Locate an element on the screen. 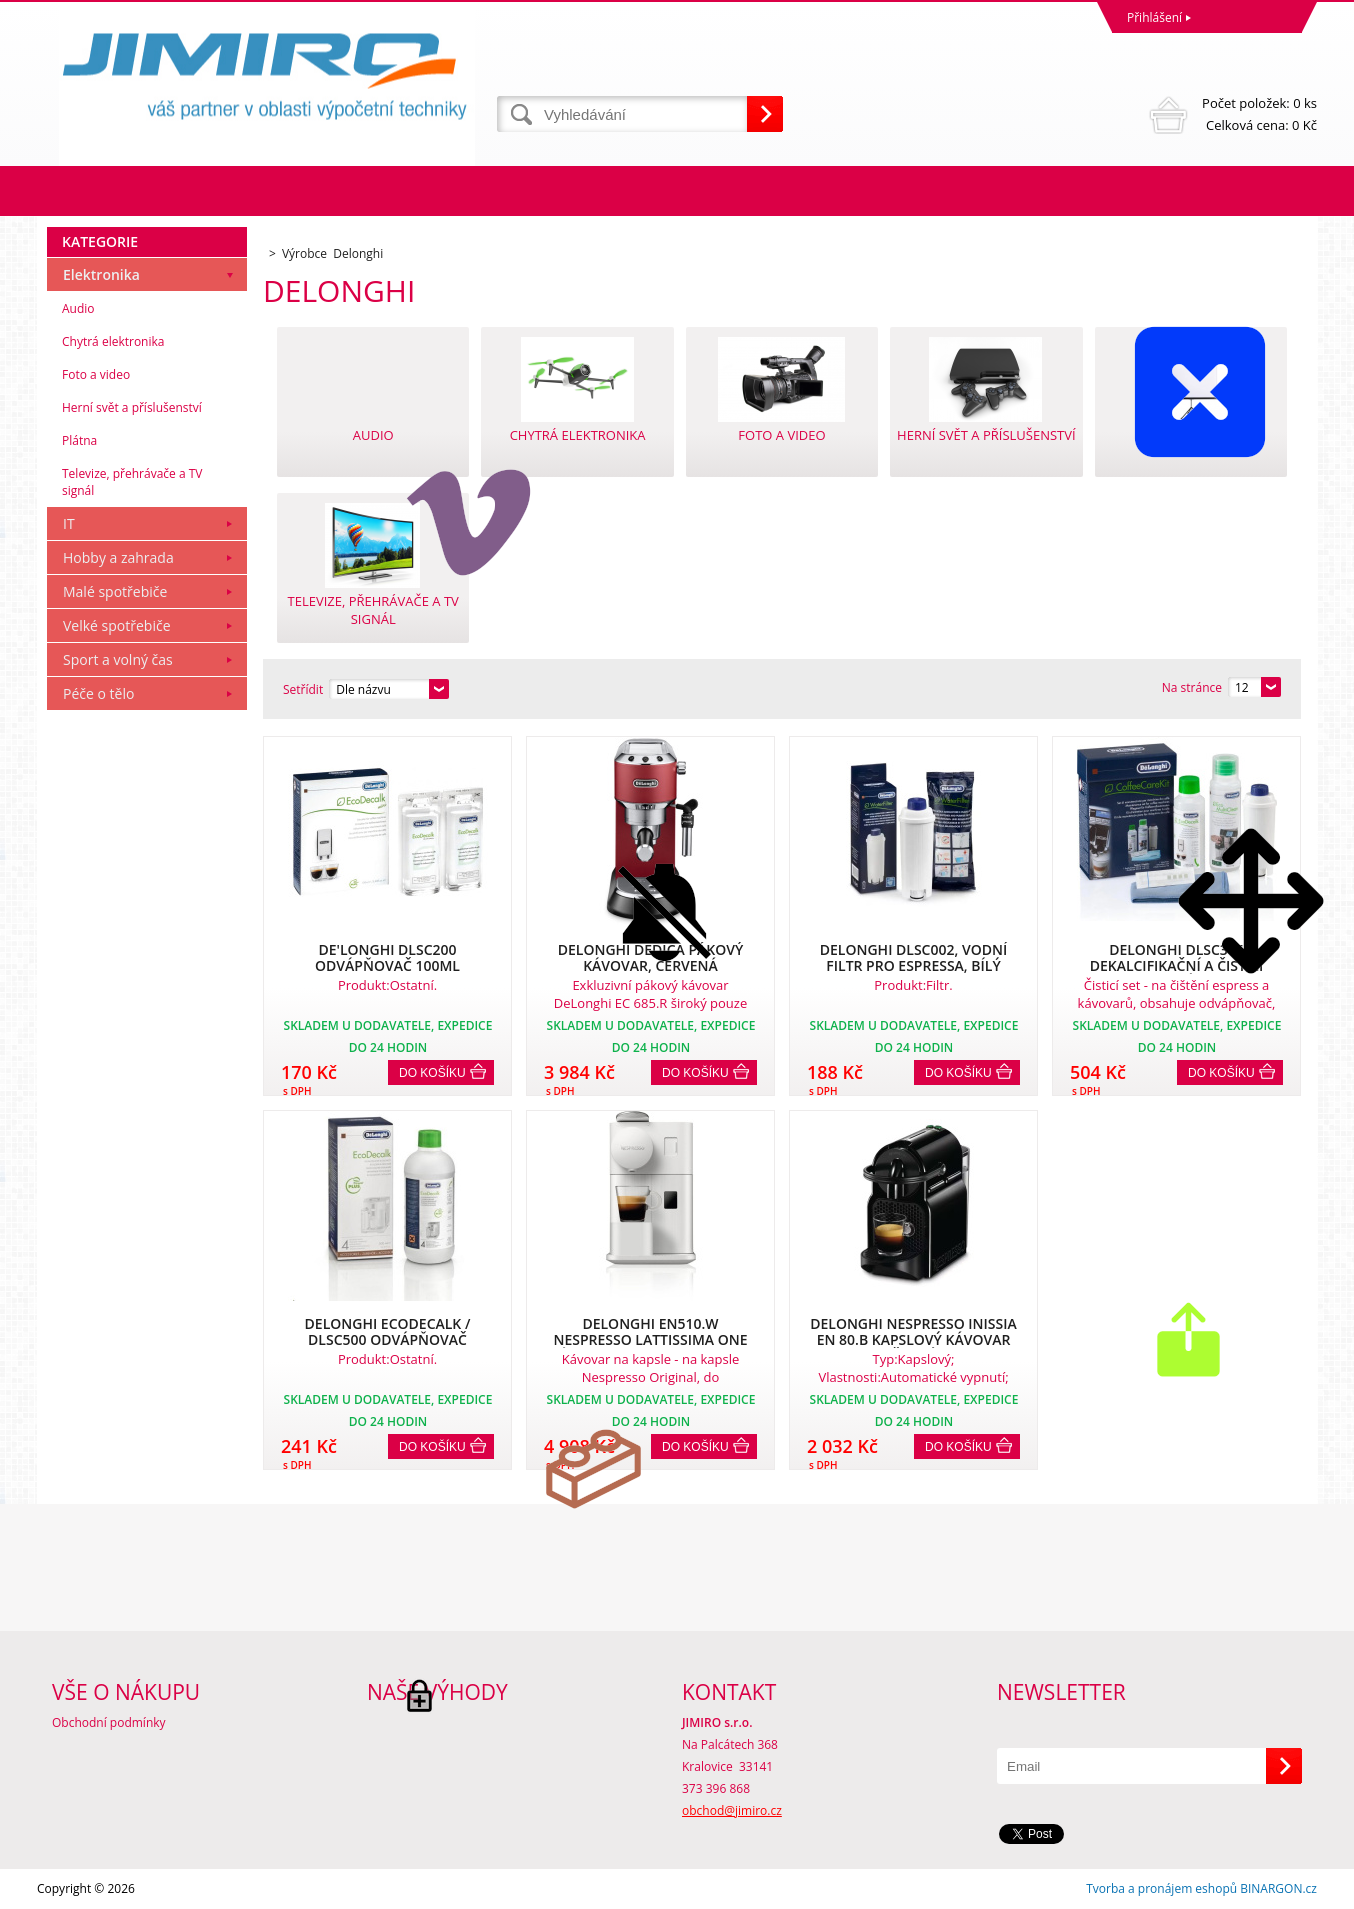 The image size is (1354, 1909). access building or construction features is located at coordinates (593, 1467).